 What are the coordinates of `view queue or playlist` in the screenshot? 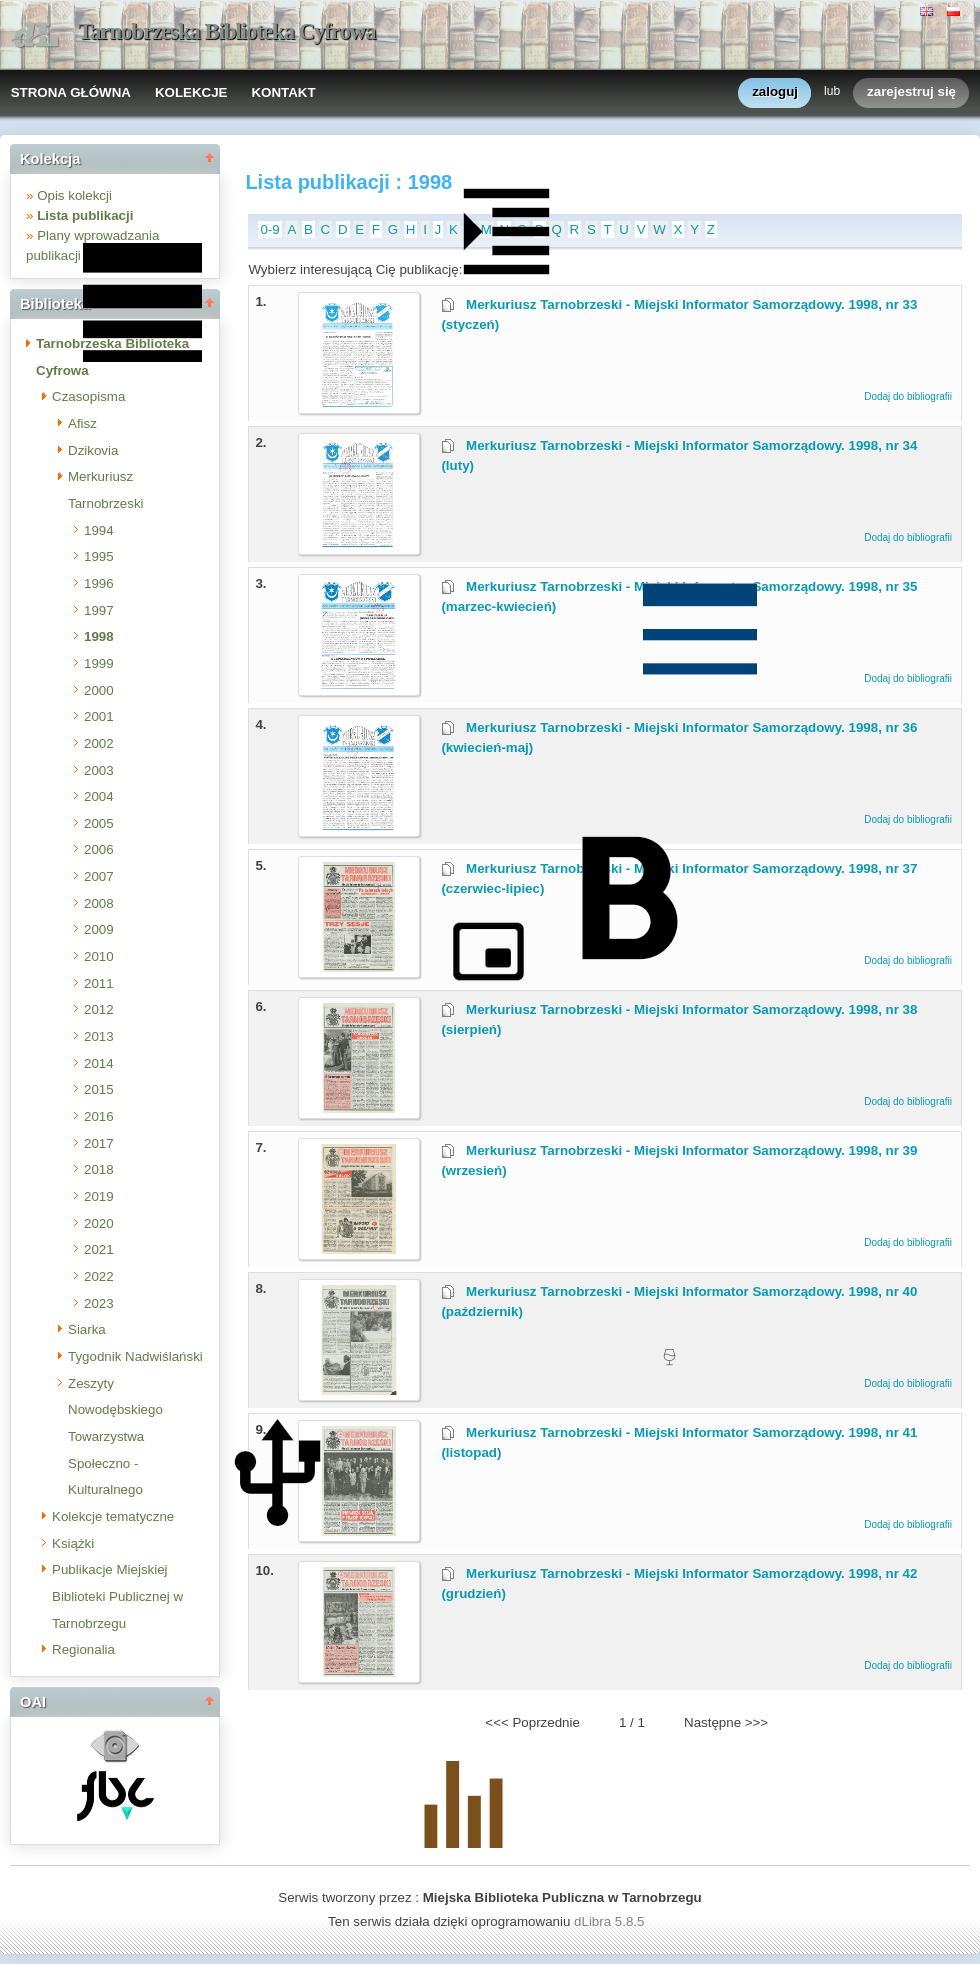 It's located at (700, 629).